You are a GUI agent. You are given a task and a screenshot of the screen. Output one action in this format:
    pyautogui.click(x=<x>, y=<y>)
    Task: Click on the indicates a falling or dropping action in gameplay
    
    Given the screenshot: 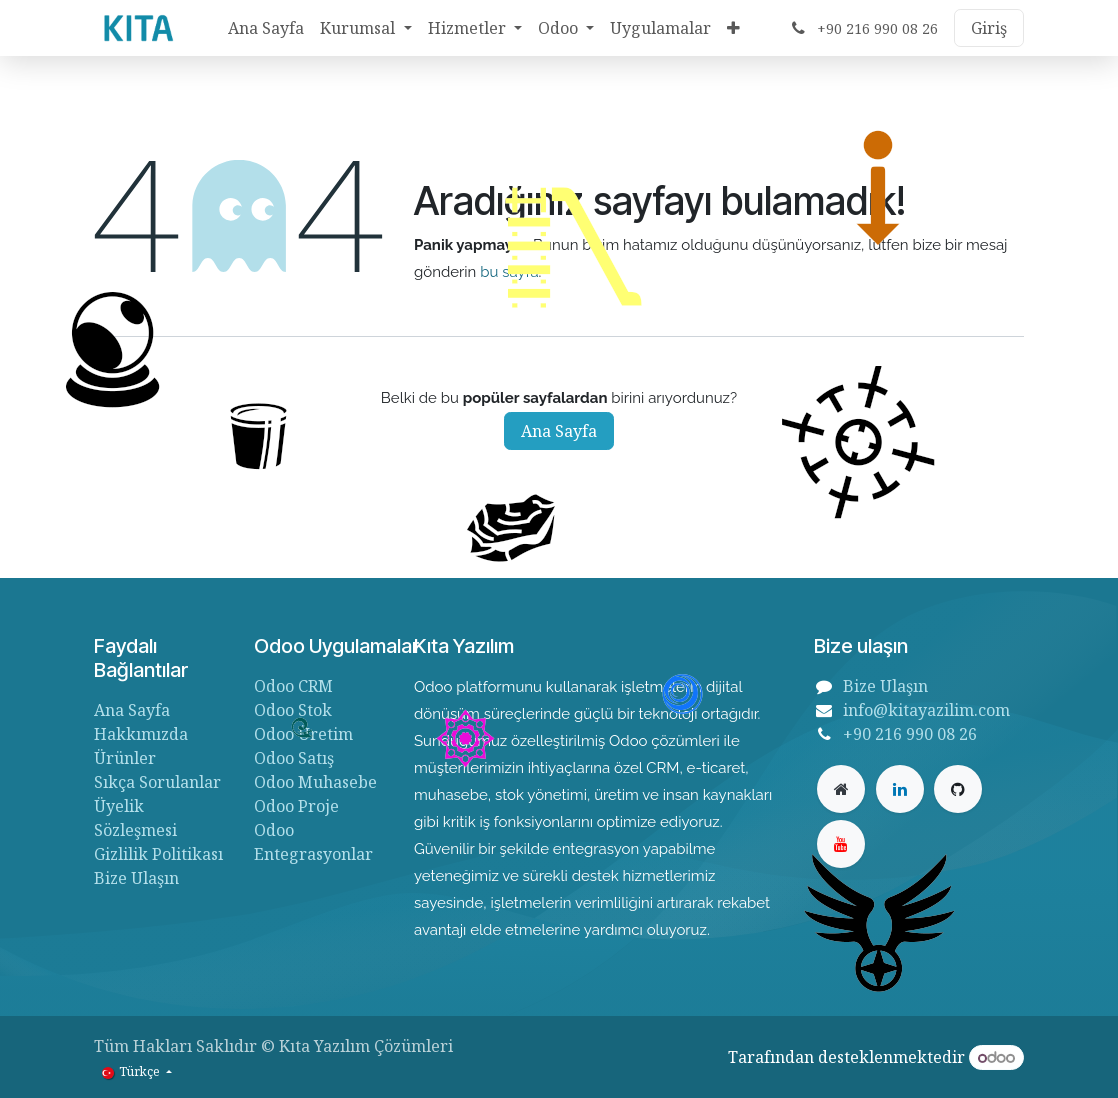 What is the action you would take?
    pyautogui.click(x=878, y=188)
    